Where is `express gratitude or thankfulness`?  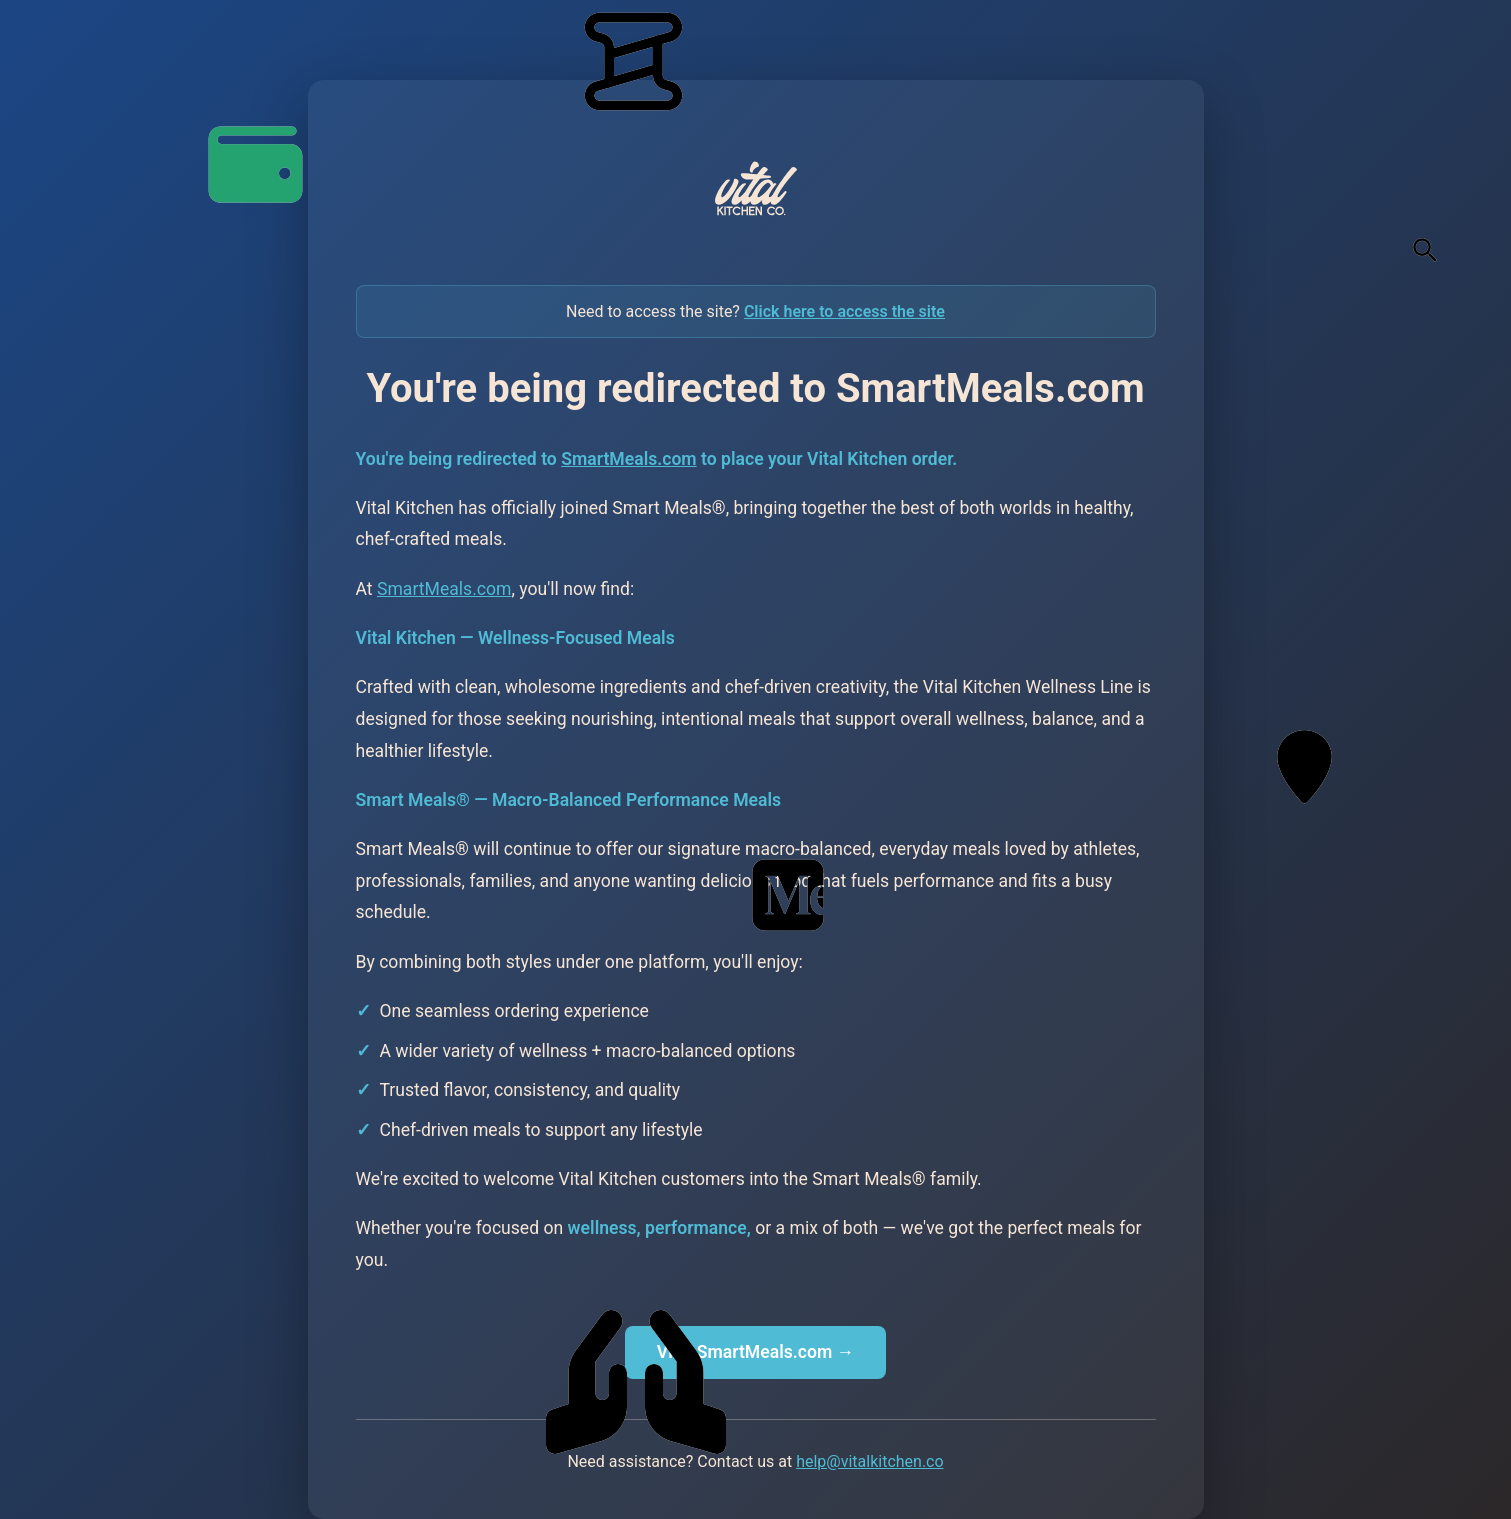 express gratitude or thankfulness is located at coordinates (636, 1382).